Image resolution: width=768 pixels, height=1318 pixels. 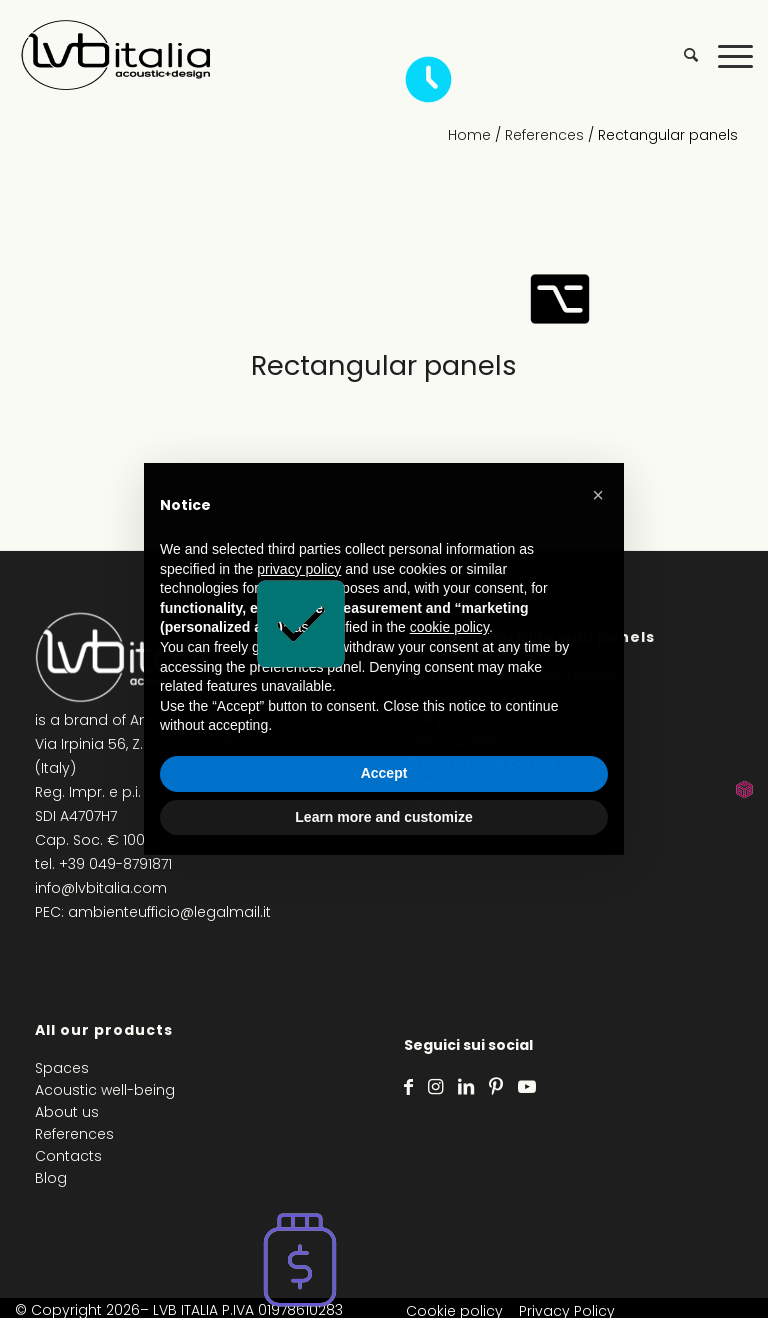 I want to click on keyboard option/alt key symbol, so click(x=560, y=299).